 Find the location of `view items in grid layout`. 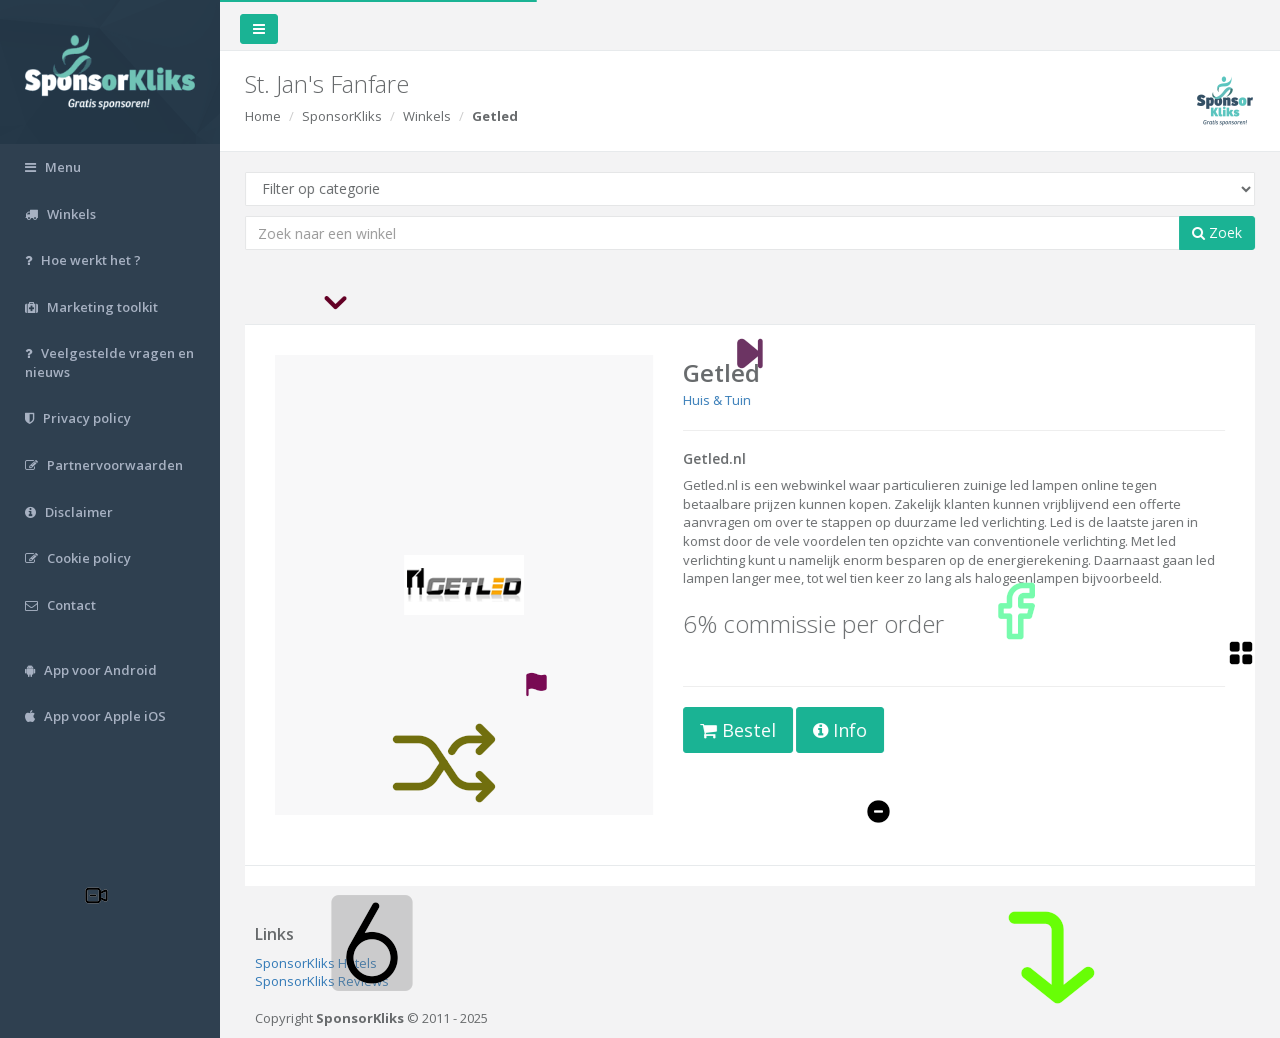

view items in grid layout is located at coordinates (1241, 653).